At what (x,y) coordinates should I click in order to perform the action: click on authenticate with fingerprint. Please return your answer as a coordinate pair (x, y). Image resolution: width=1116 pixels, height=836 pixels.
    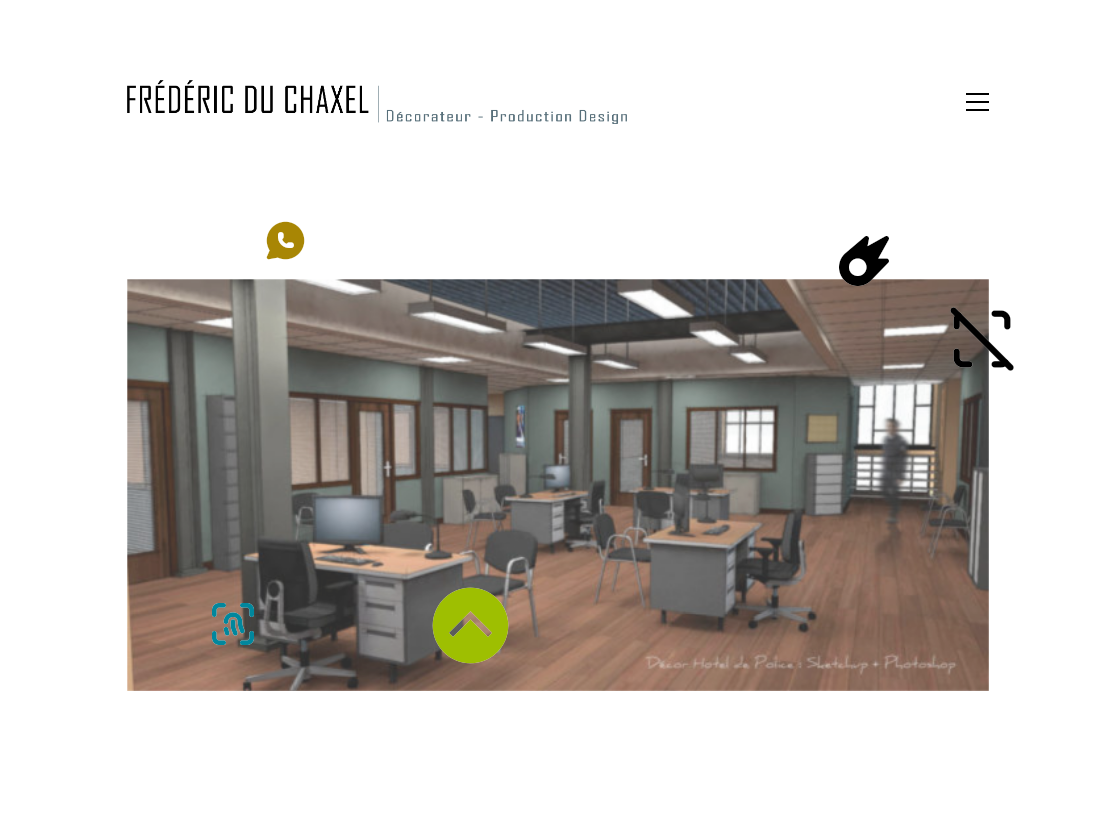
    Looking at the image, I should click on (233, 624).